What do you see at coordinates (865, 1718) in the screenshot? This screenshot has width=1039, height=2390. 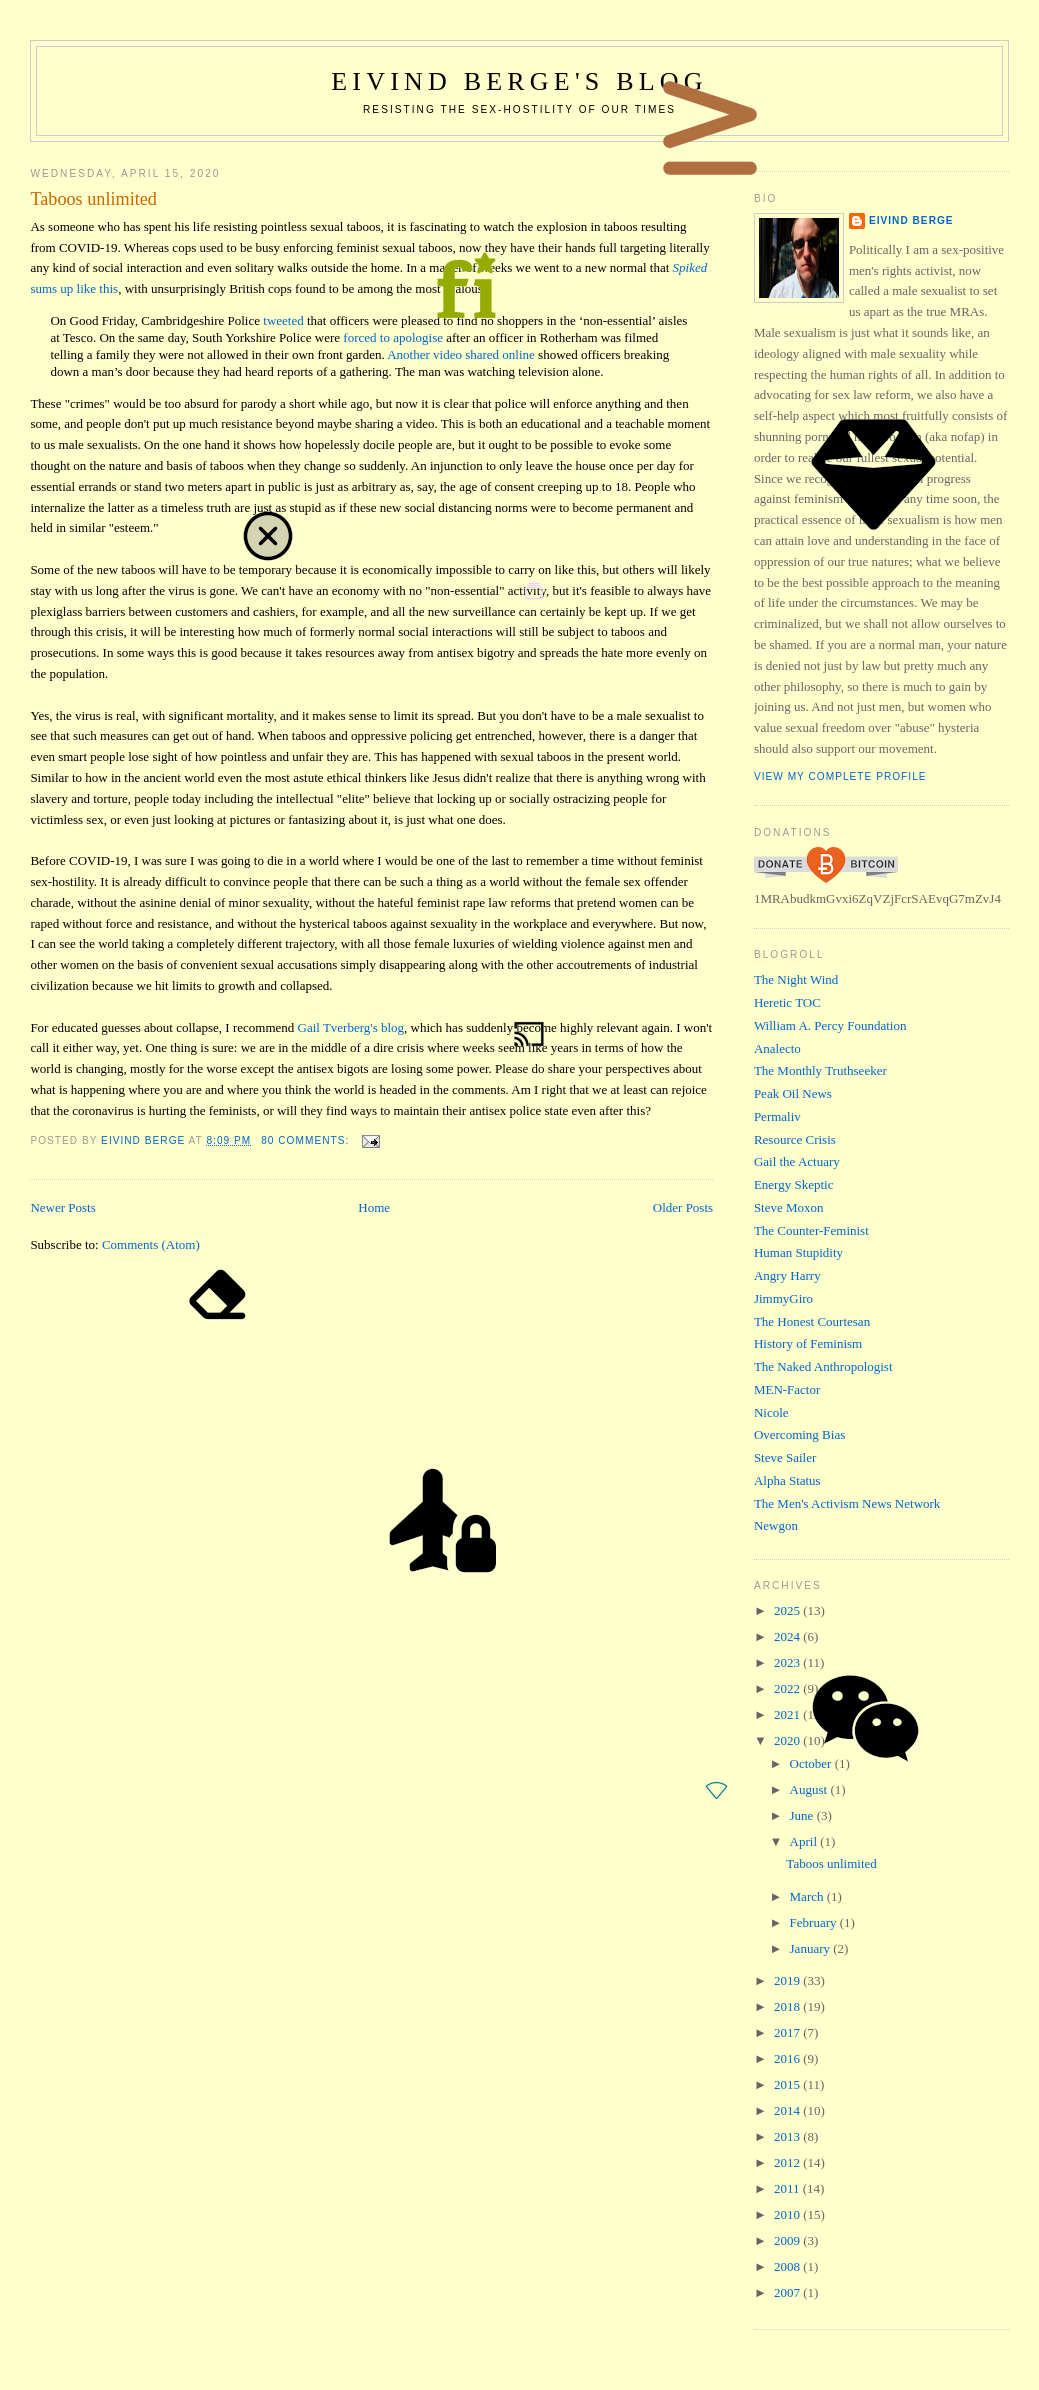 I see `open WeChat messaging app` at bounding box center [865, 1718].